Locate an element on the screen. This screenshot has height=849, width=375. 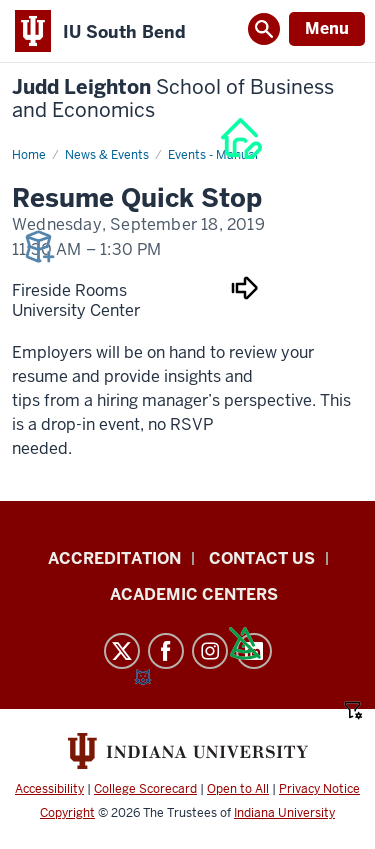
go to next step or page is located at coordinates (245, 288).